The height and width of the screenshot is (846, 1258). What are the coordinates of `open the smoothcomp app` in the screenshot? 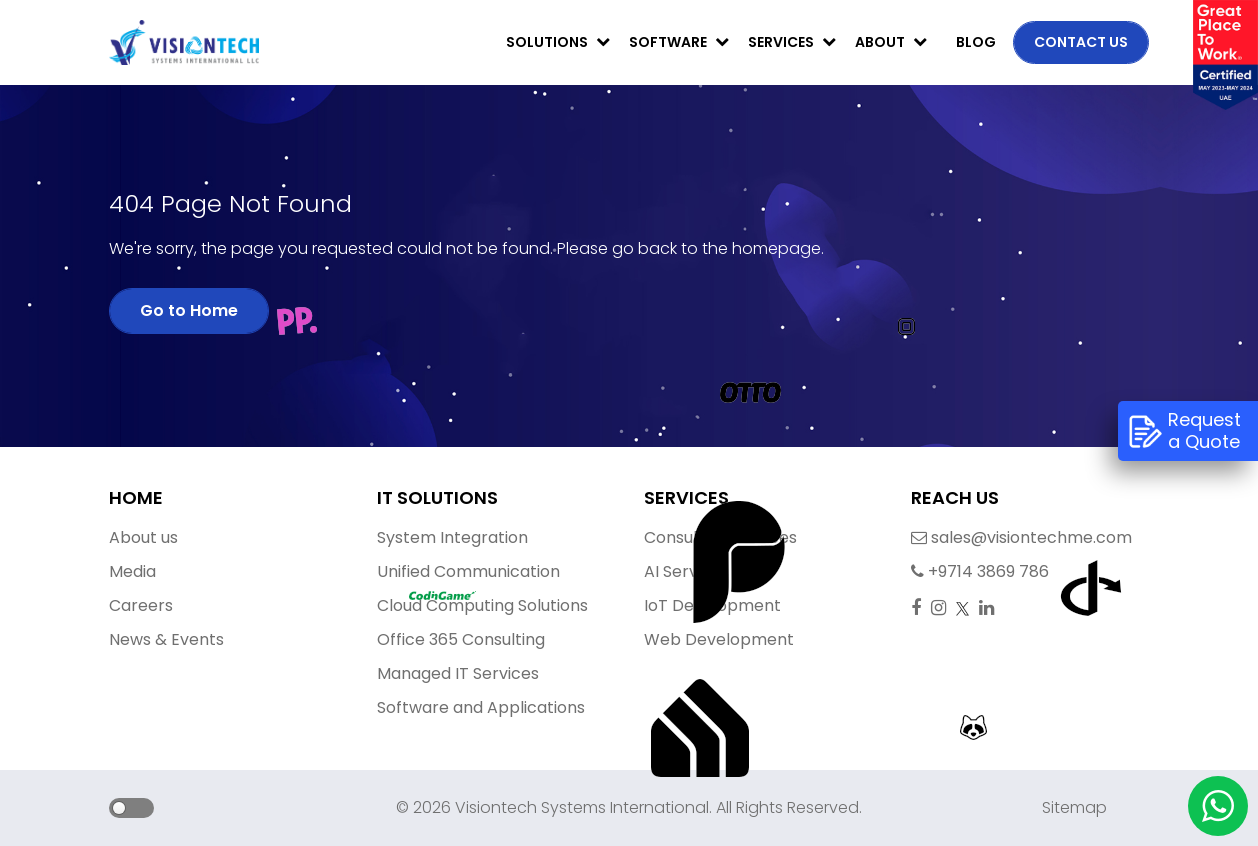 It's located at (906, 326).